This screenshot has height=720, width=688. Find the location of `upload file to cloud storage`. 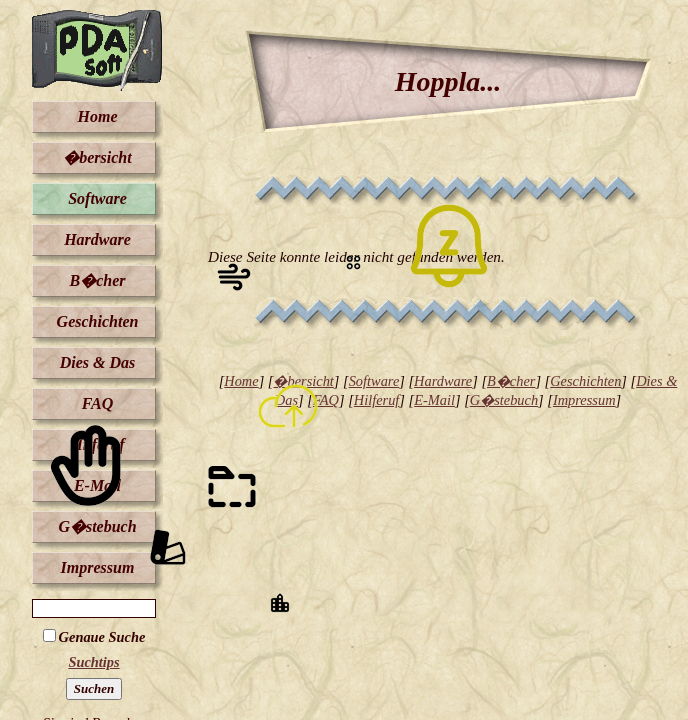

upload file to cloud storage is located at coordinates (288, 406).